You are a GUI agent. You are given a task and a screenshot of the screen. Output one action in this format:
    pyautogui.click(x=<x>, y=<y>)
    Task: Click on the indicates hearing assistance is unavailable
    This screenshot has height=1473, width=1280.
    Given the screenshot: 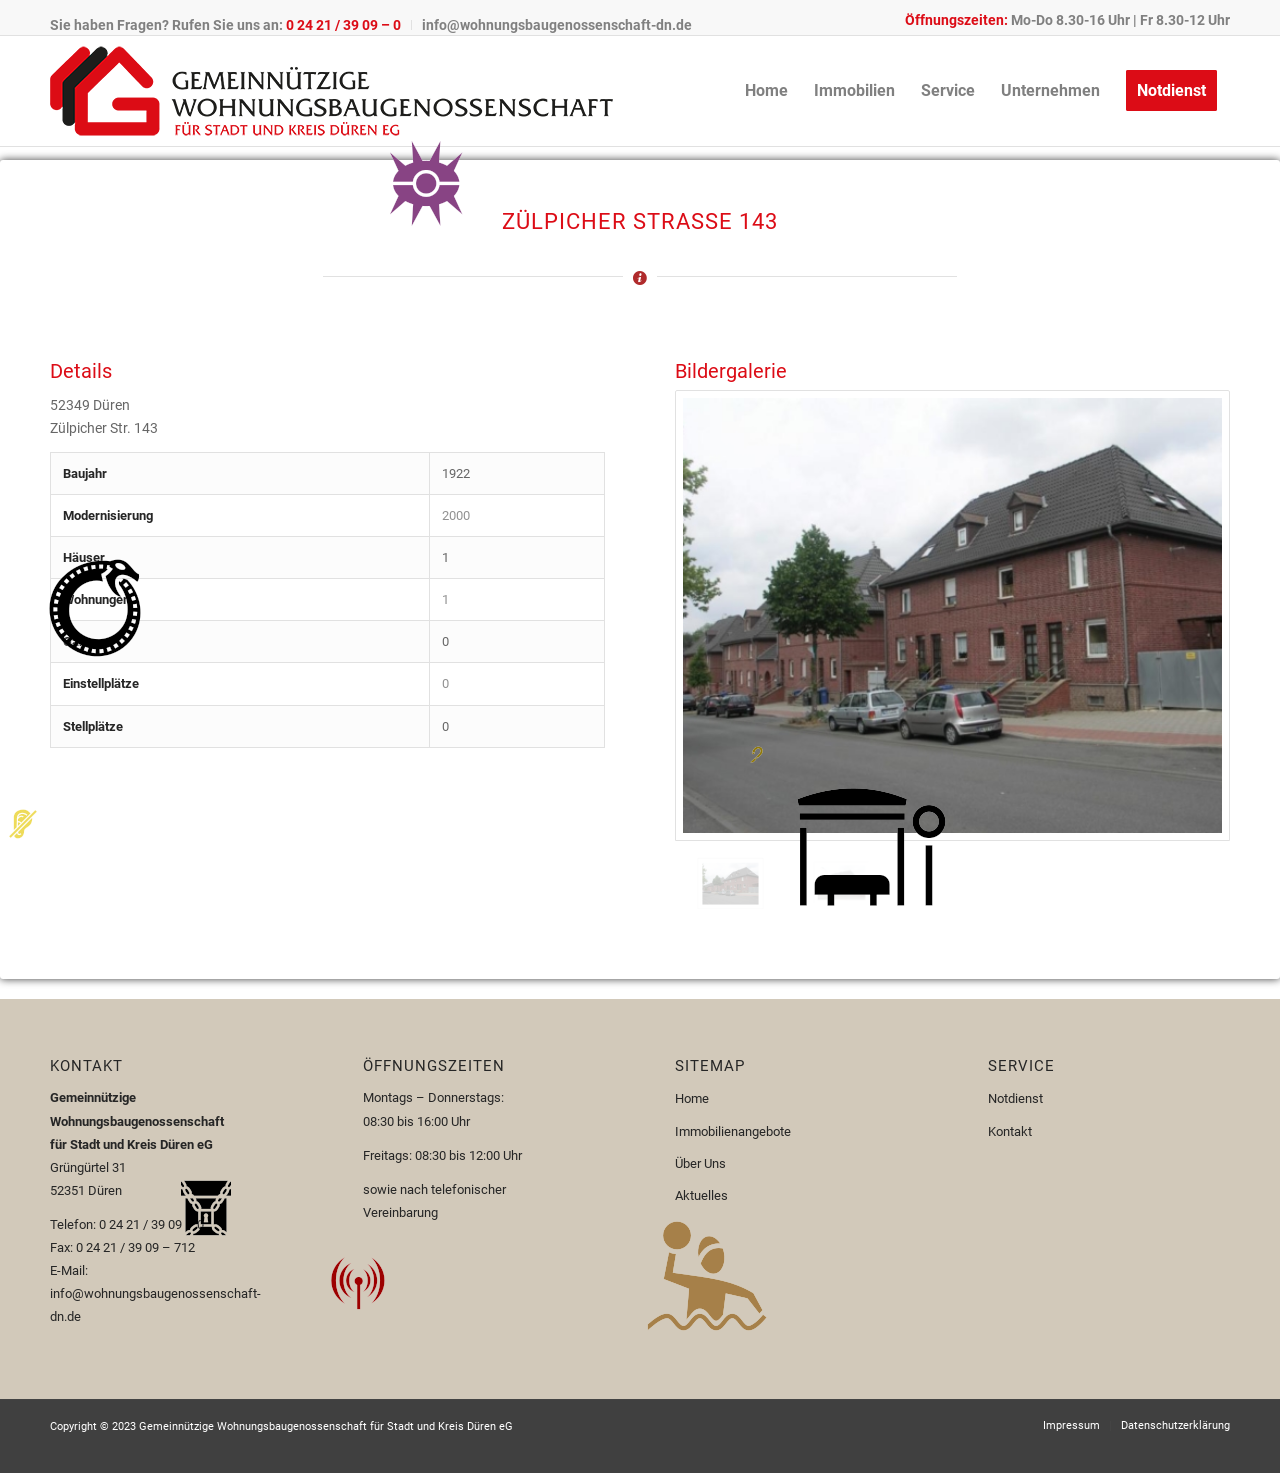 What is the action you would take?
    pyautogui.click(x=23, y=824)
    